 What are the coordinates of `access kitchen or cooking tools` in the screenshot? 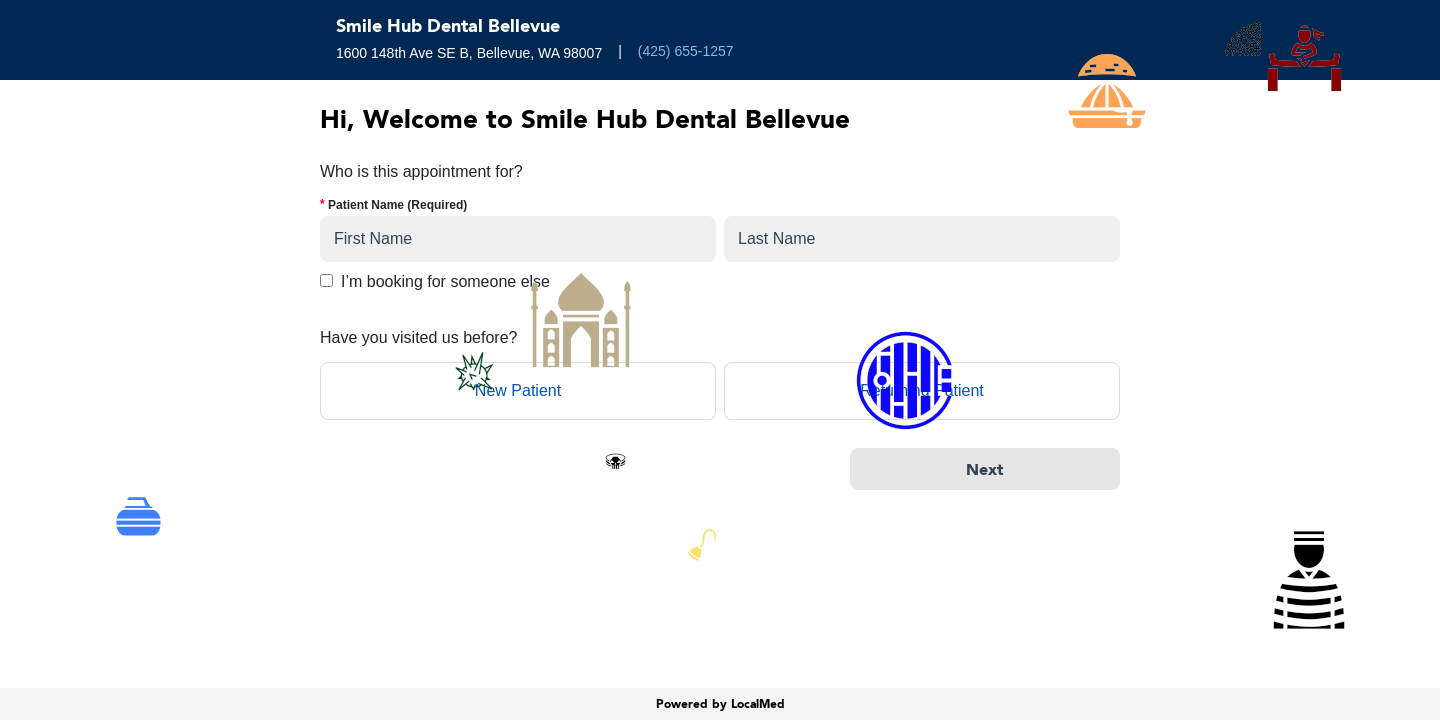 It's located at (1107, 91).